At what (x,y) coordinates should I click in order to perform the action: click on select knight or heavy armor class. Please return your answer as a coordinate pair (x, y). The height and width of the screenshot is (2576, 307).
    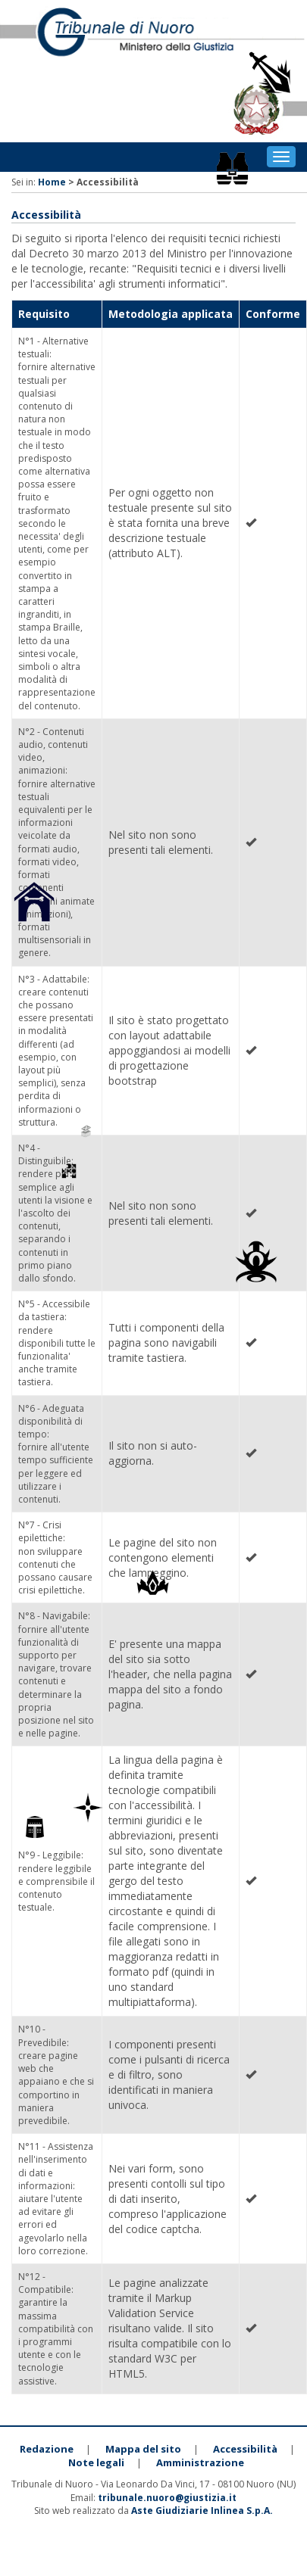
    Looking at the image, I should click on (35, 1827).